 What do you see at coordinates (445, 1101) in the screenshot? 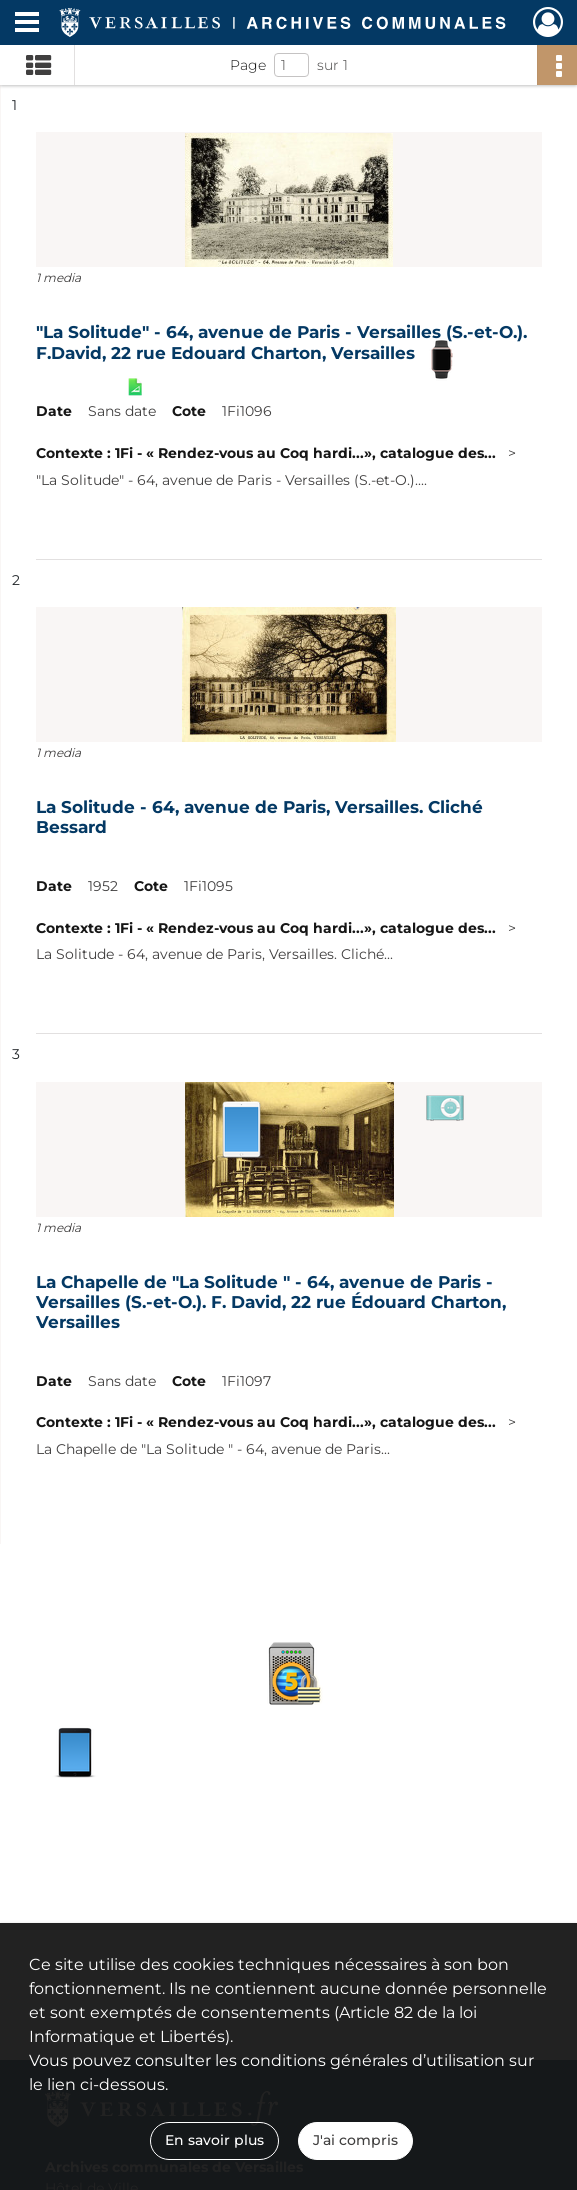
I see `iPod shuffle device connected` at bounding box center [445, 1101].